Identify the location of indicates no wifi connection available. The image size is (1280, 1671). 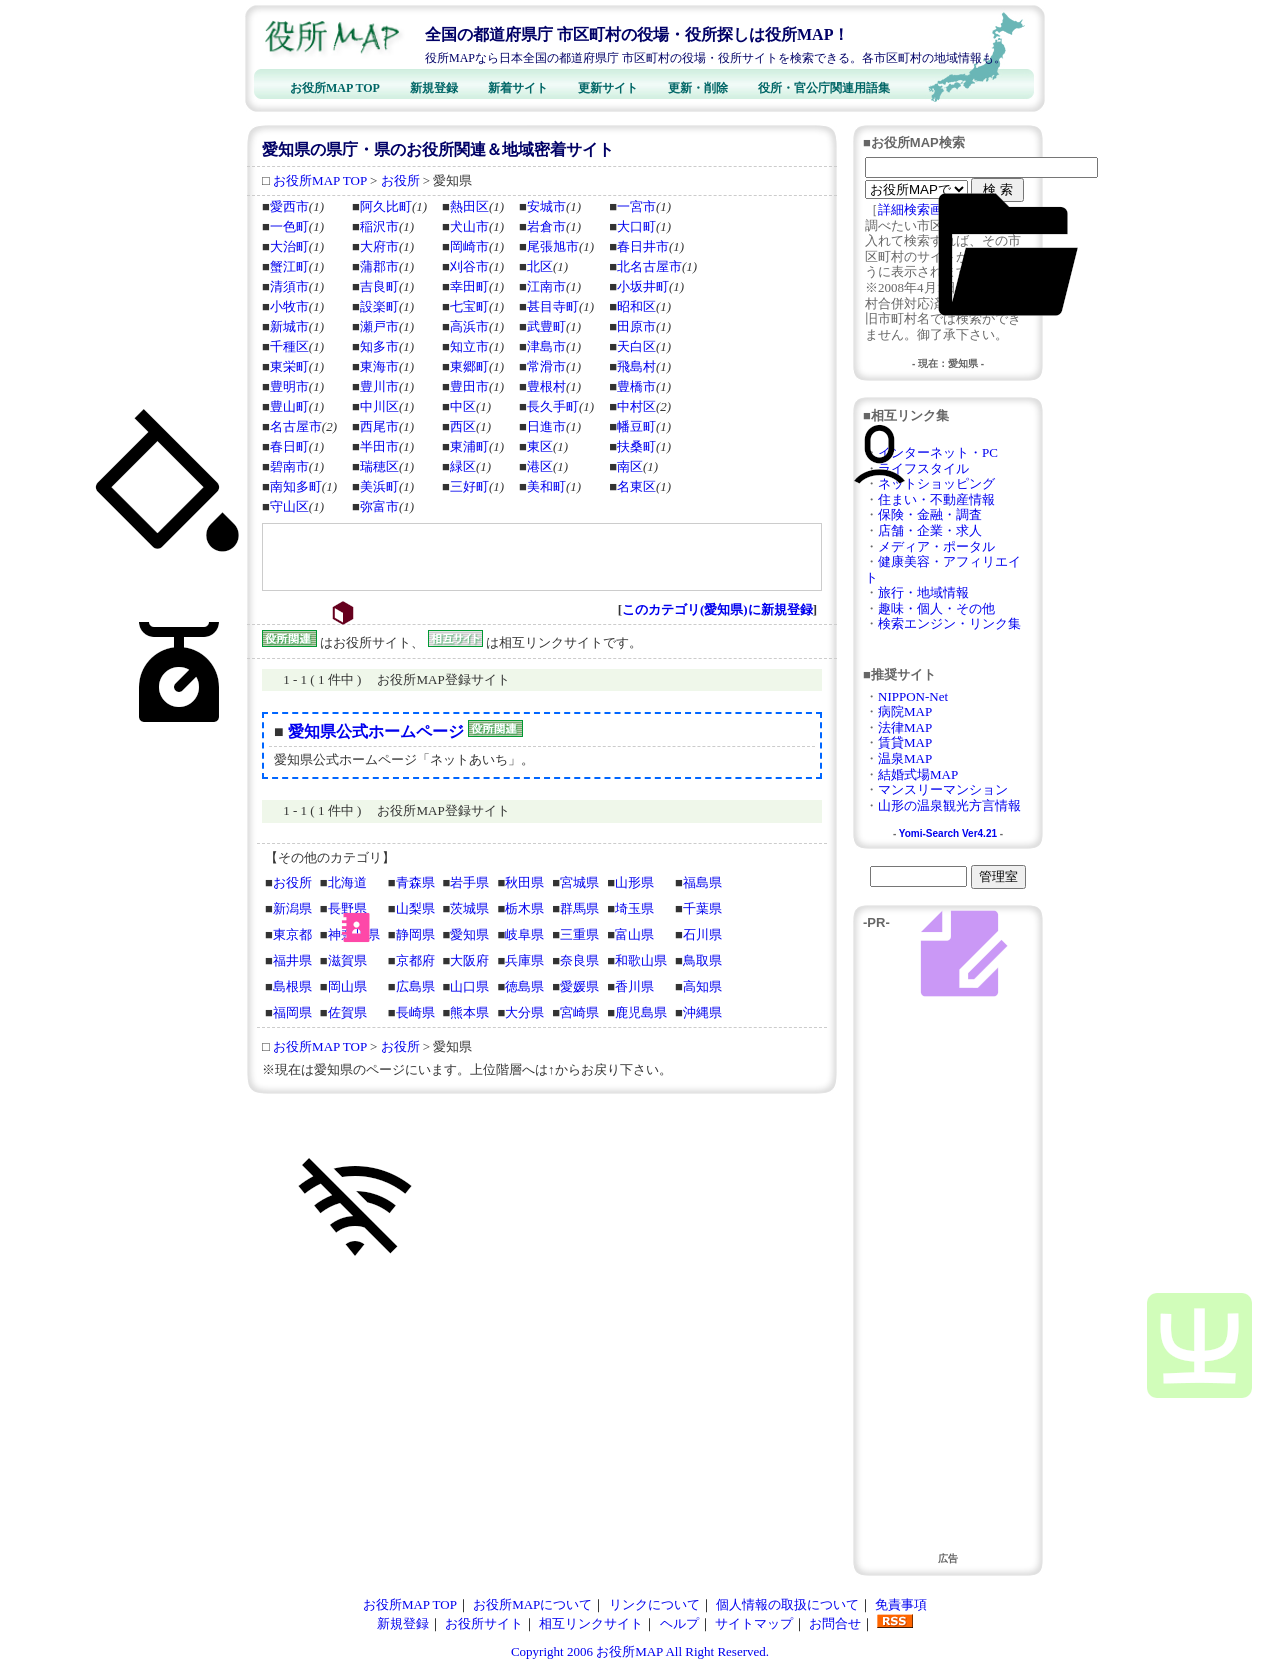
(355, 1211).